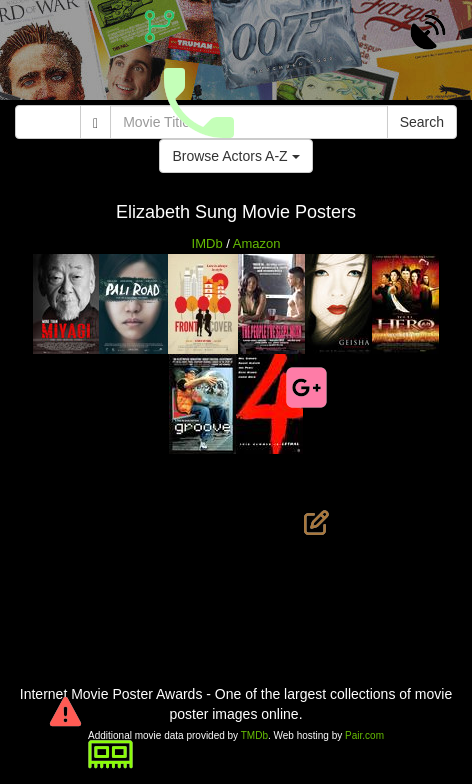 This screenshot has width=472, height=784. Describe the element at coordinates (316, 522) in the screenshot. I see `edit this item` at that location.